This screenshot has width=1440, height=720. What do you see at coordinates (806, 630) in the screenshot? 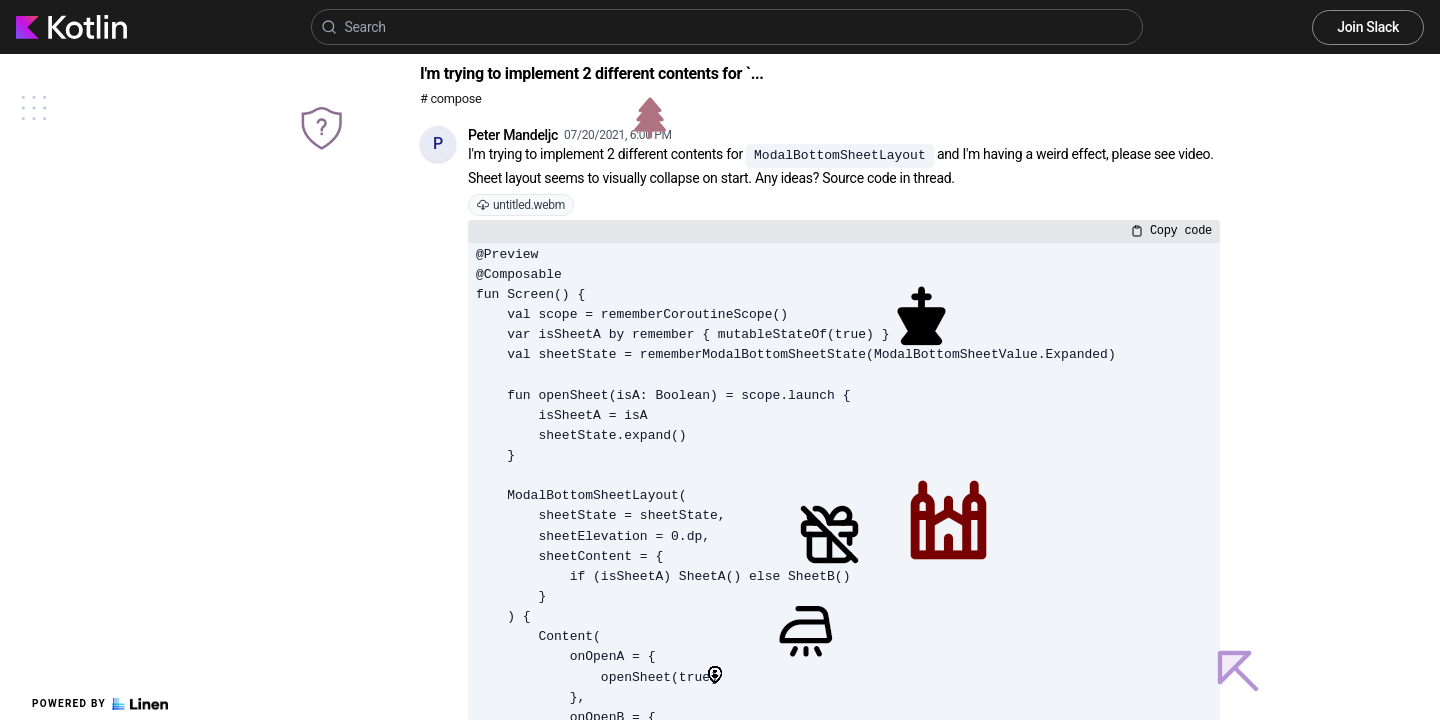
I see `indicates steam iron setting available` at bounding box center [806, 630].